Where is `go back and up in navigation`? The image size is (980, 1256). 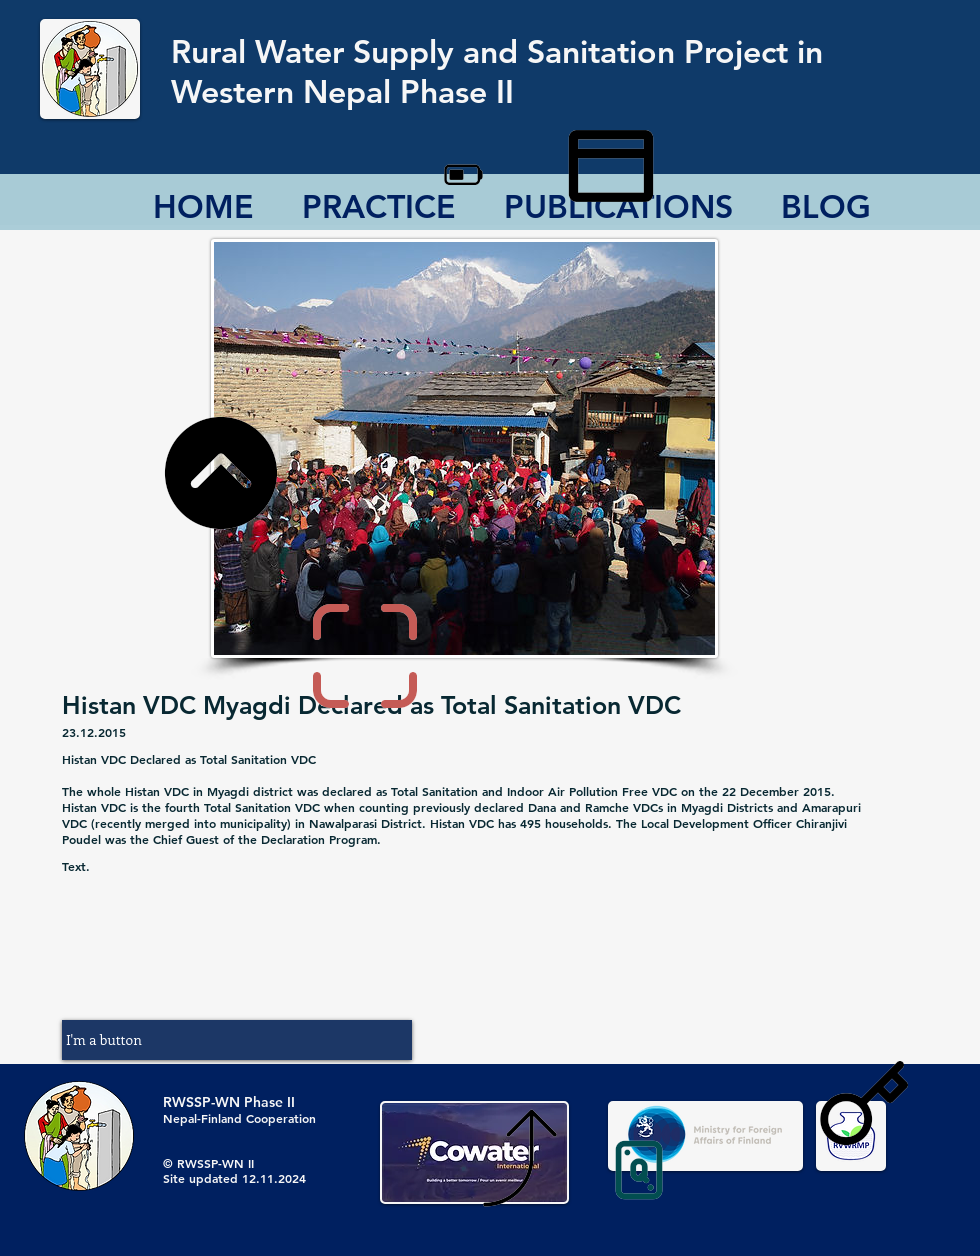 go back and up in navigation is located at coordinates (520, 1158).